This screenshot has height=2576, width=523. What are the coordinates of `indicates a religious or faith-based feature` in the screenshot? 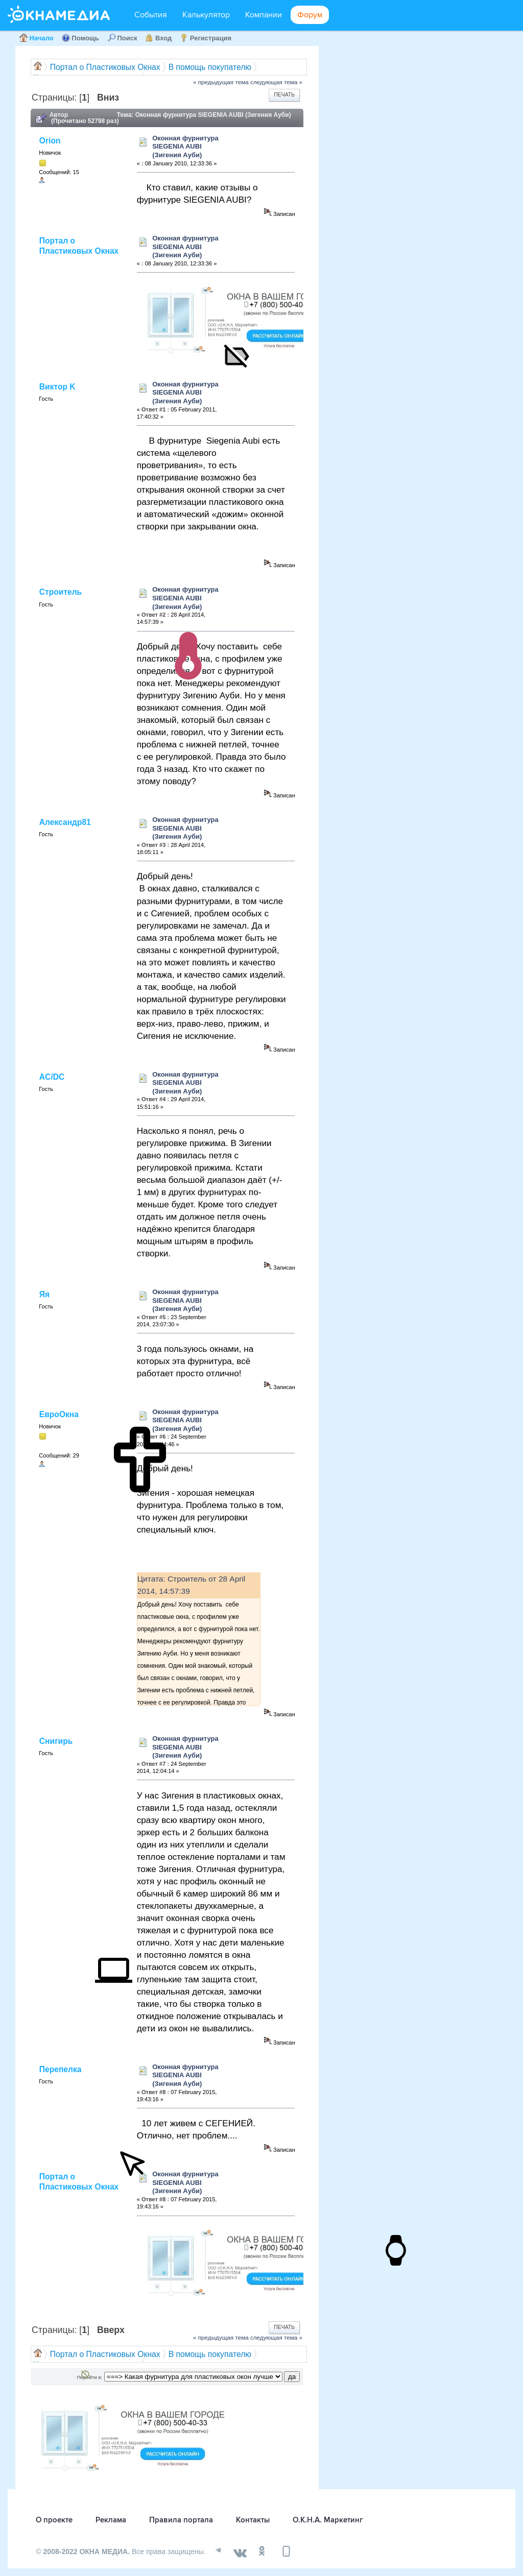 It's located at (140, 1460).